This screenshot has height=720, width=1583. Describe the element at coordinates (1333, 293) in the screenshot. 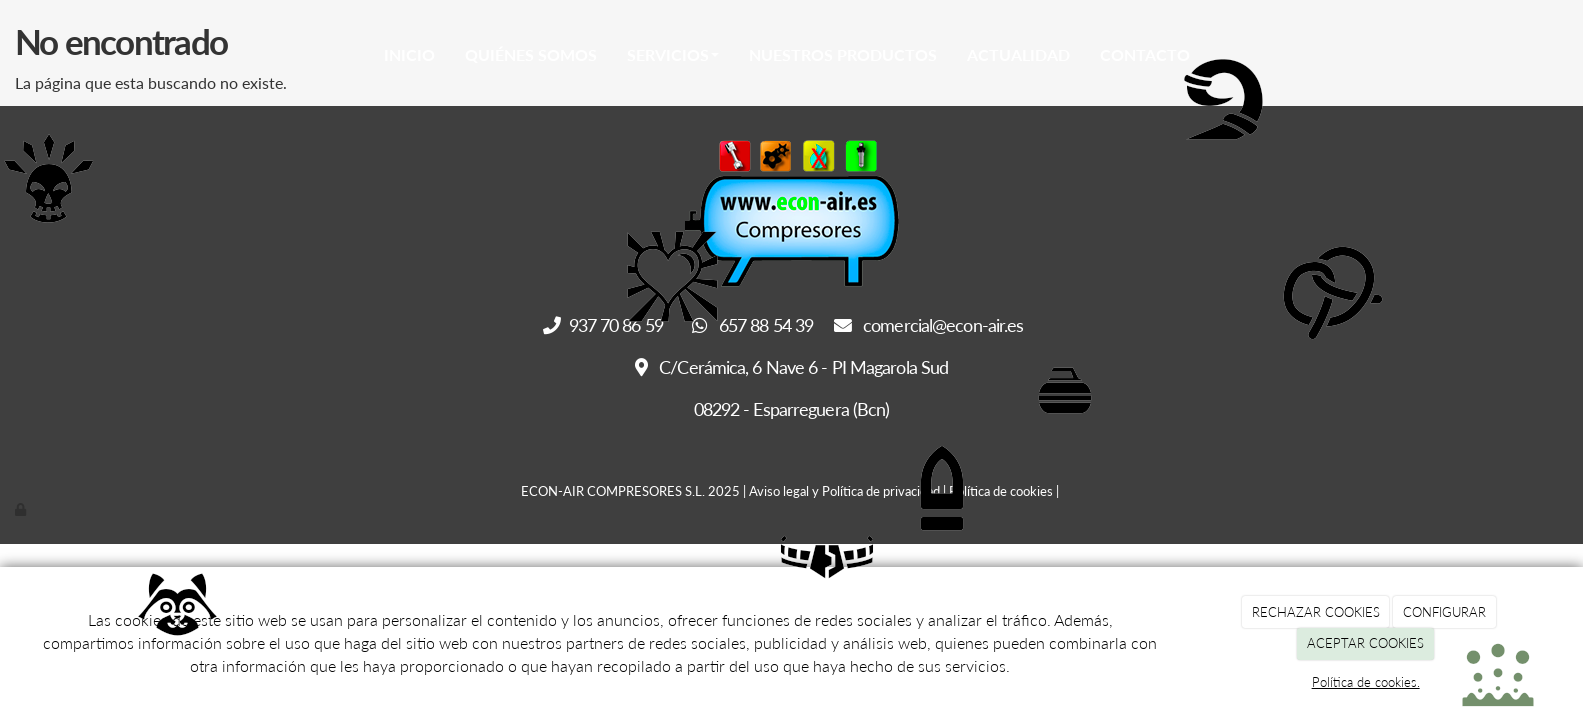

I see `browse bakery or snack items` at that location.